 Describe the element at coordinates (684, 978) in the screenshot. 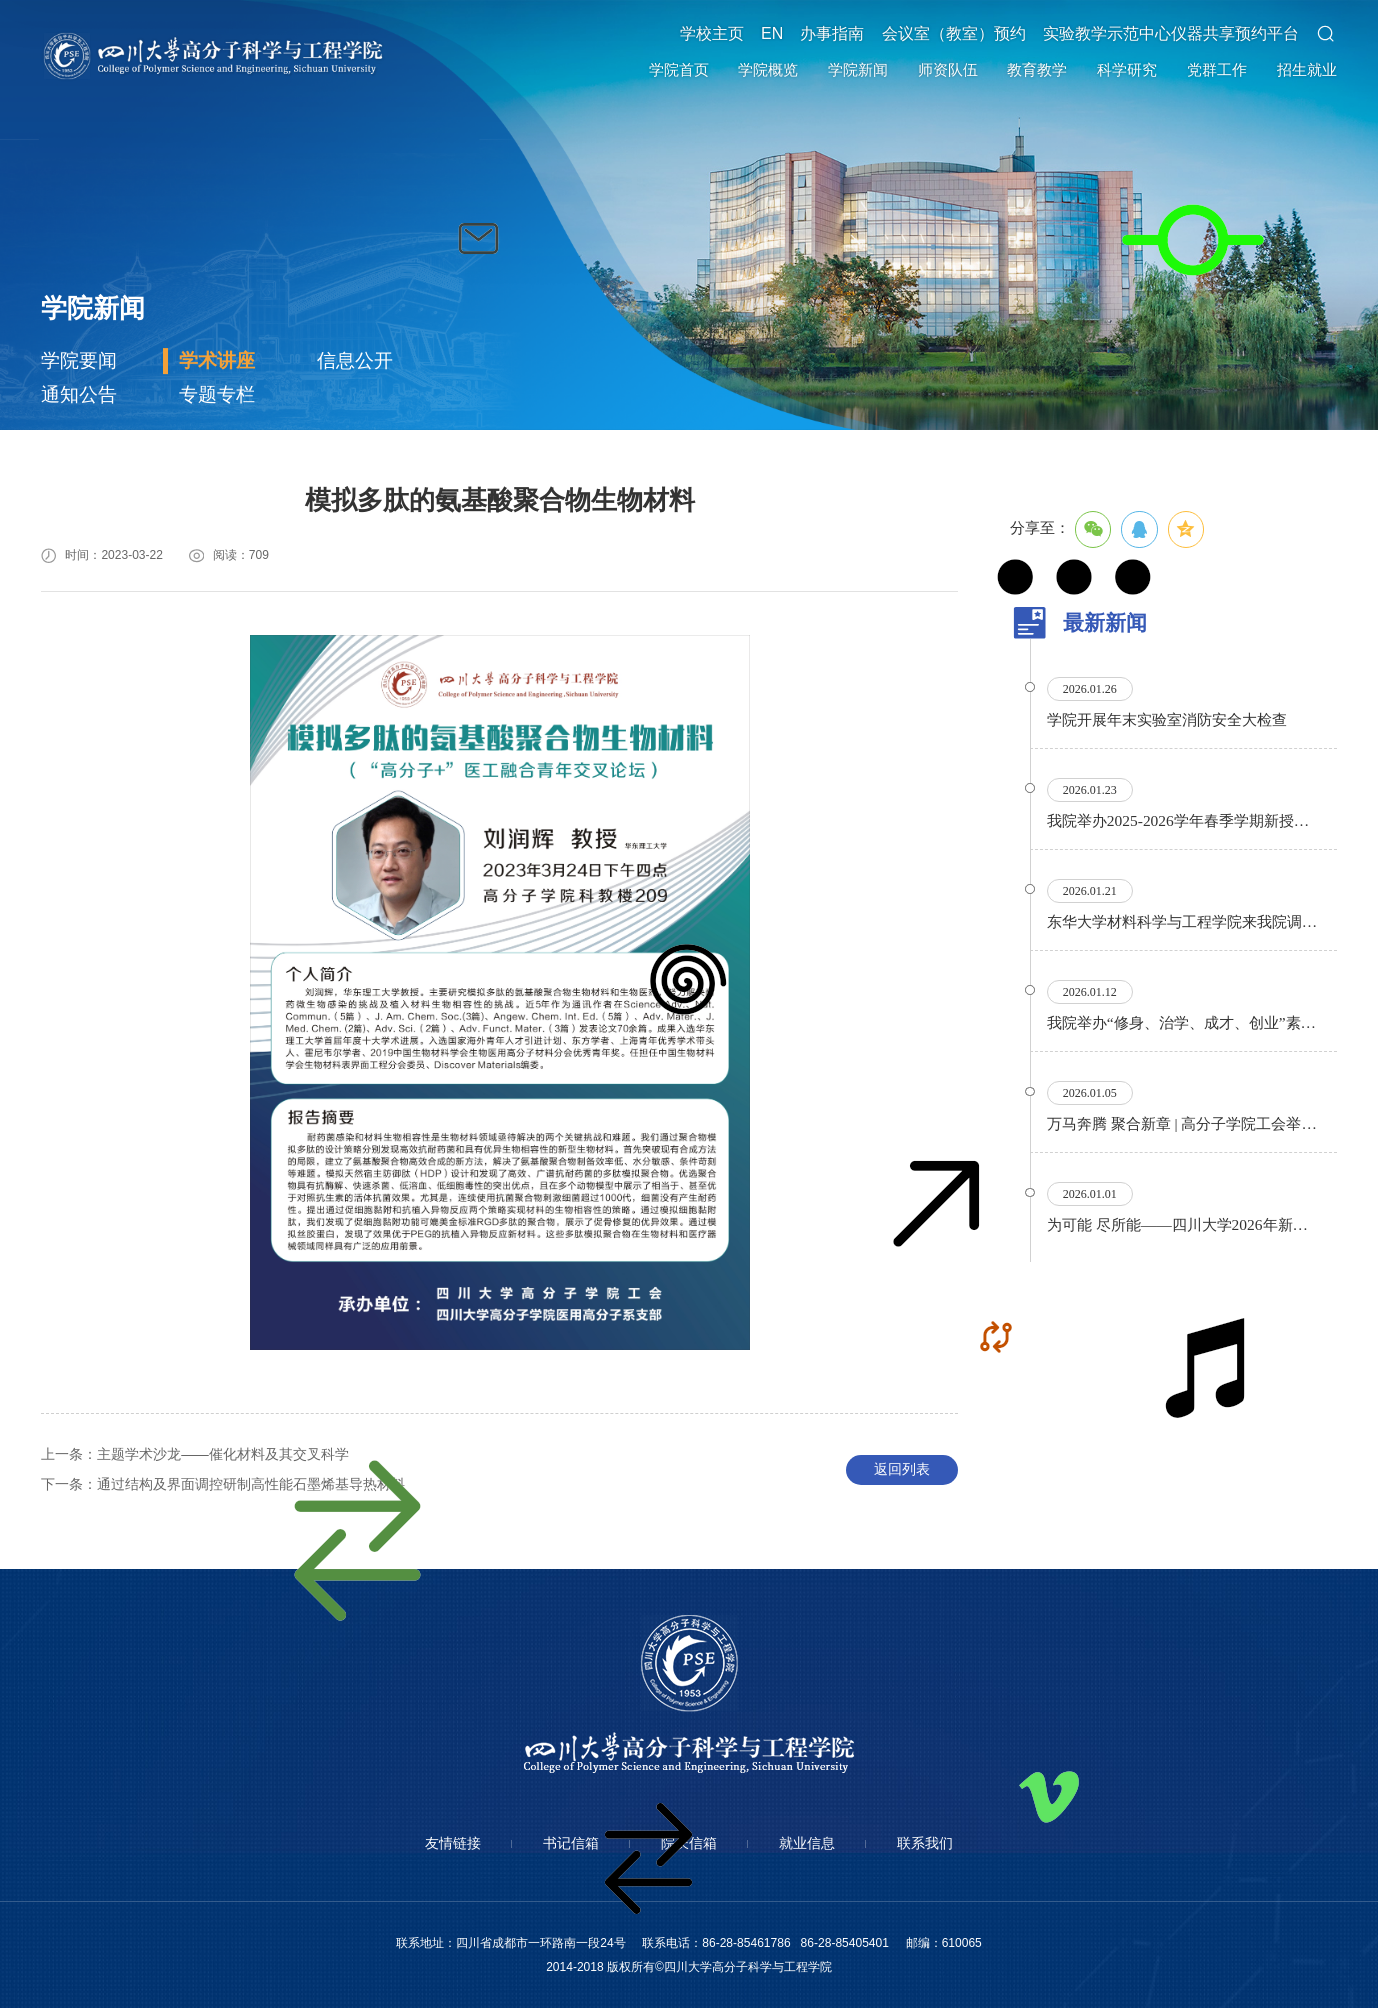

I see `indicates loading or processing in progress` at that location.